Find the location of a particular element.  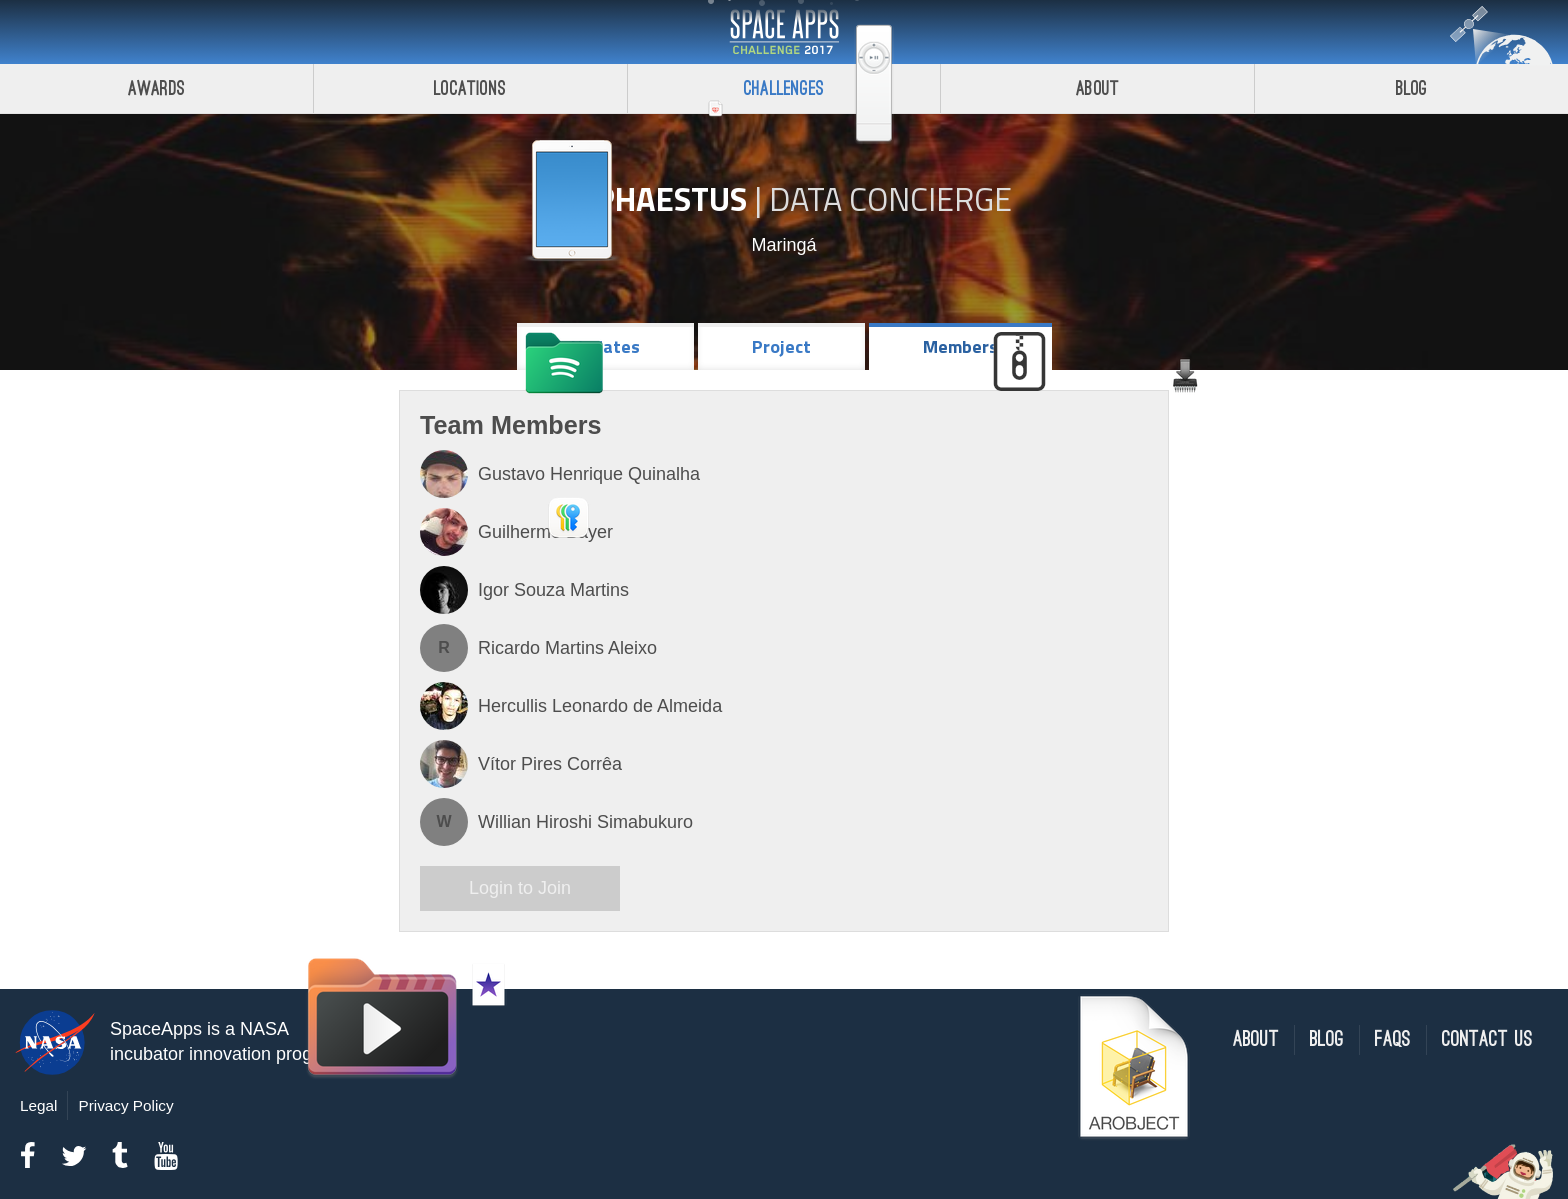

open archive or compressed file manager is located at coordinates (1019, 361).